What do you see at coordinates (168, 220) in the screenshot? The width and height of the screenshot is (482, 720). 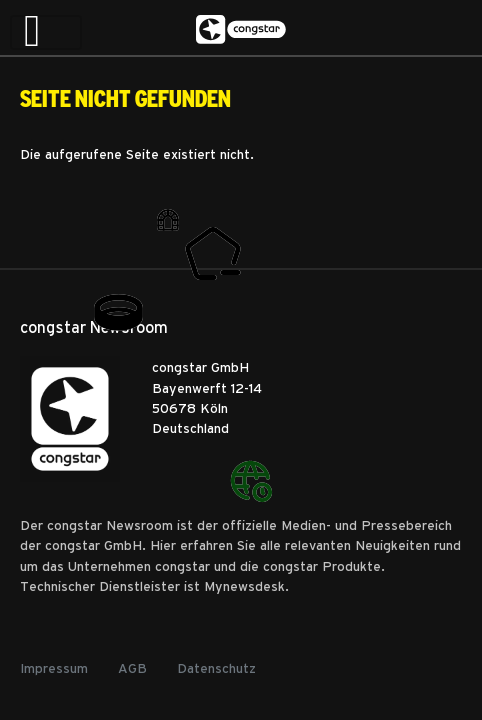 I see `access tunnel or underground passage information` at bounding box center [168, 220].